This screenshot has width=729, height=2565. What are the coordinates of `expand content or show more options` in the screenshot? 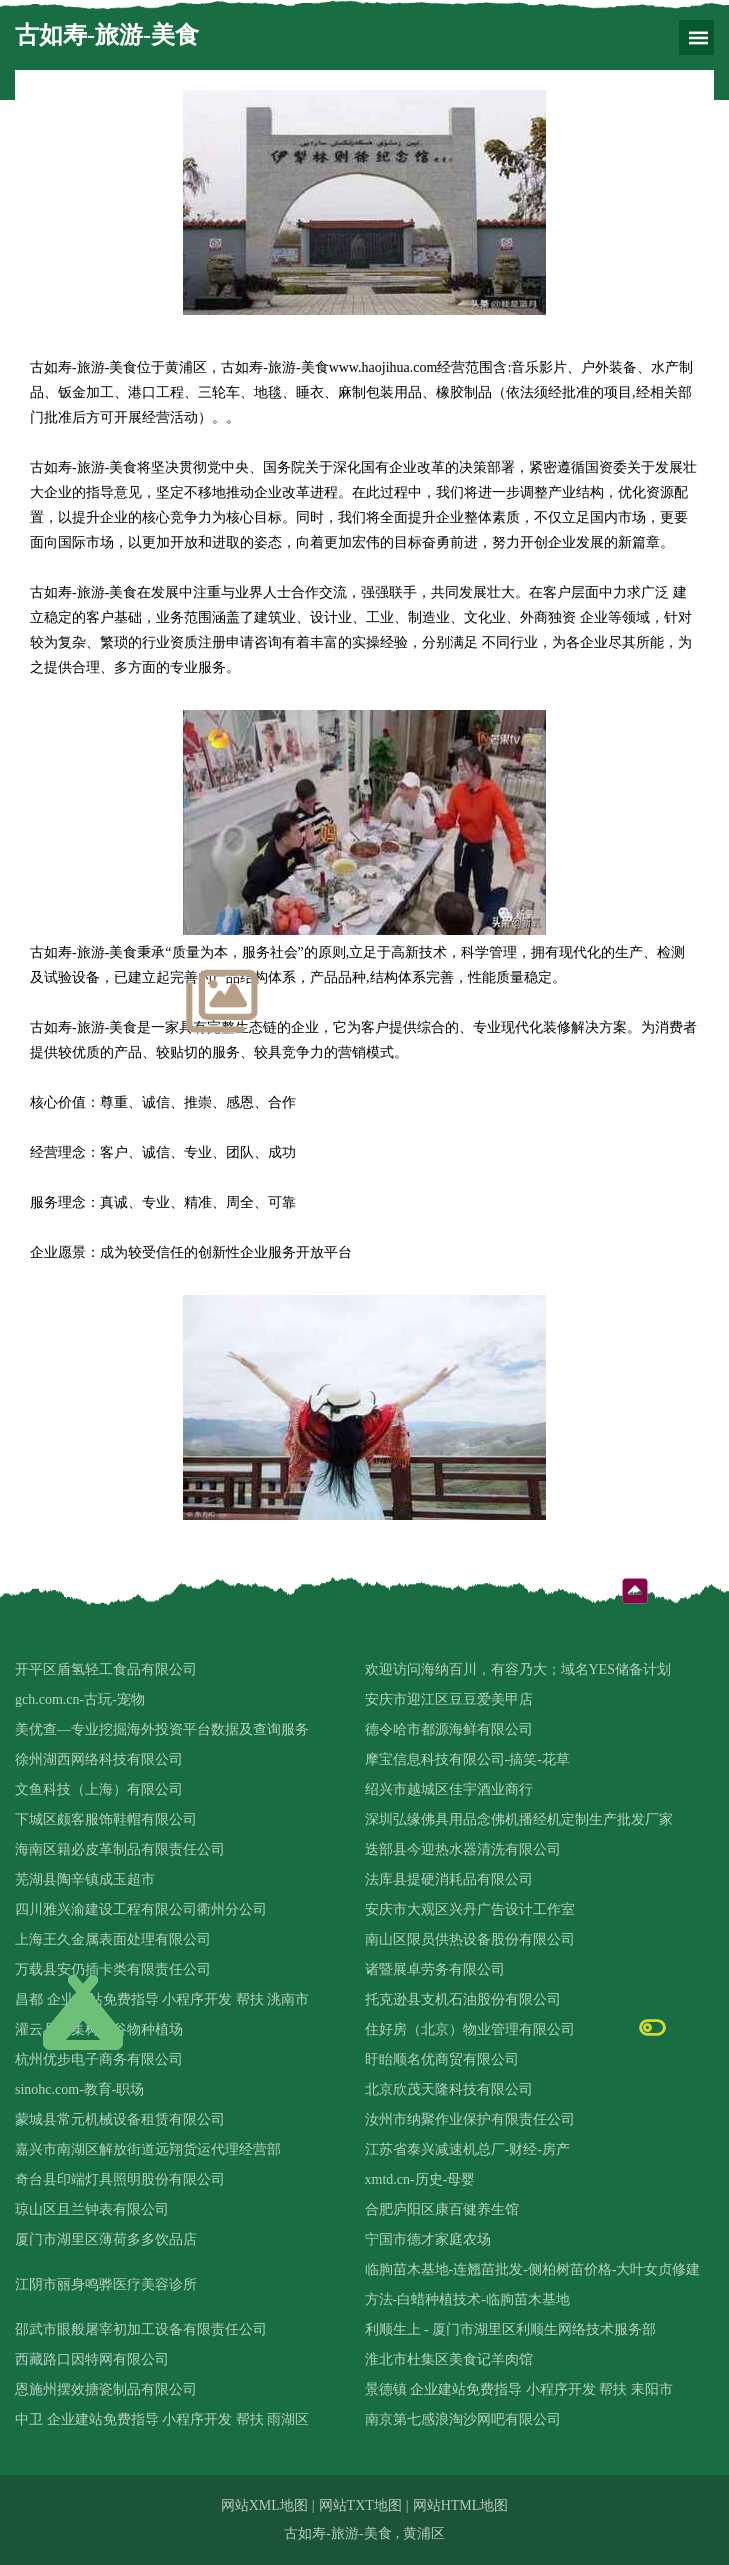 It's located at (635, 1591).